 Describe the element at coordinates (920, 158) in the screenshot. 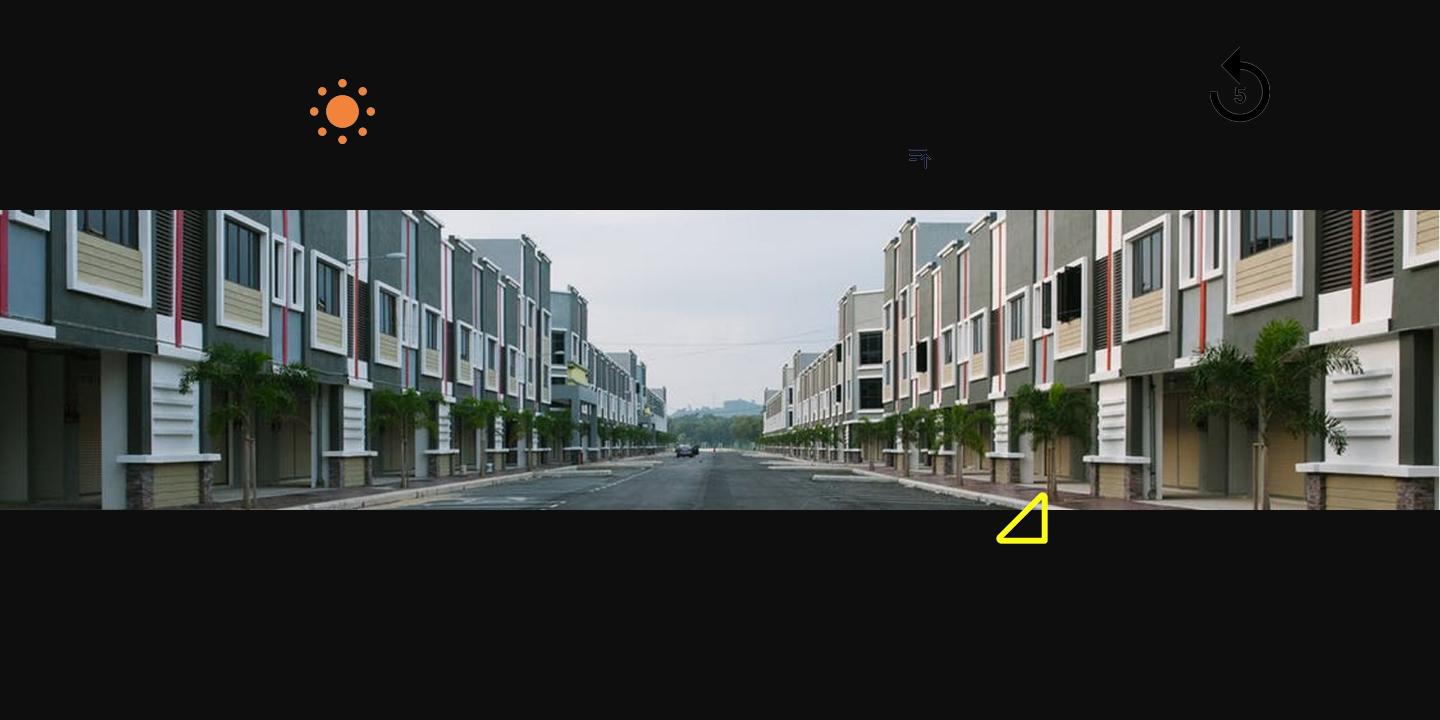

I see `sort list in ascending order` at that location.